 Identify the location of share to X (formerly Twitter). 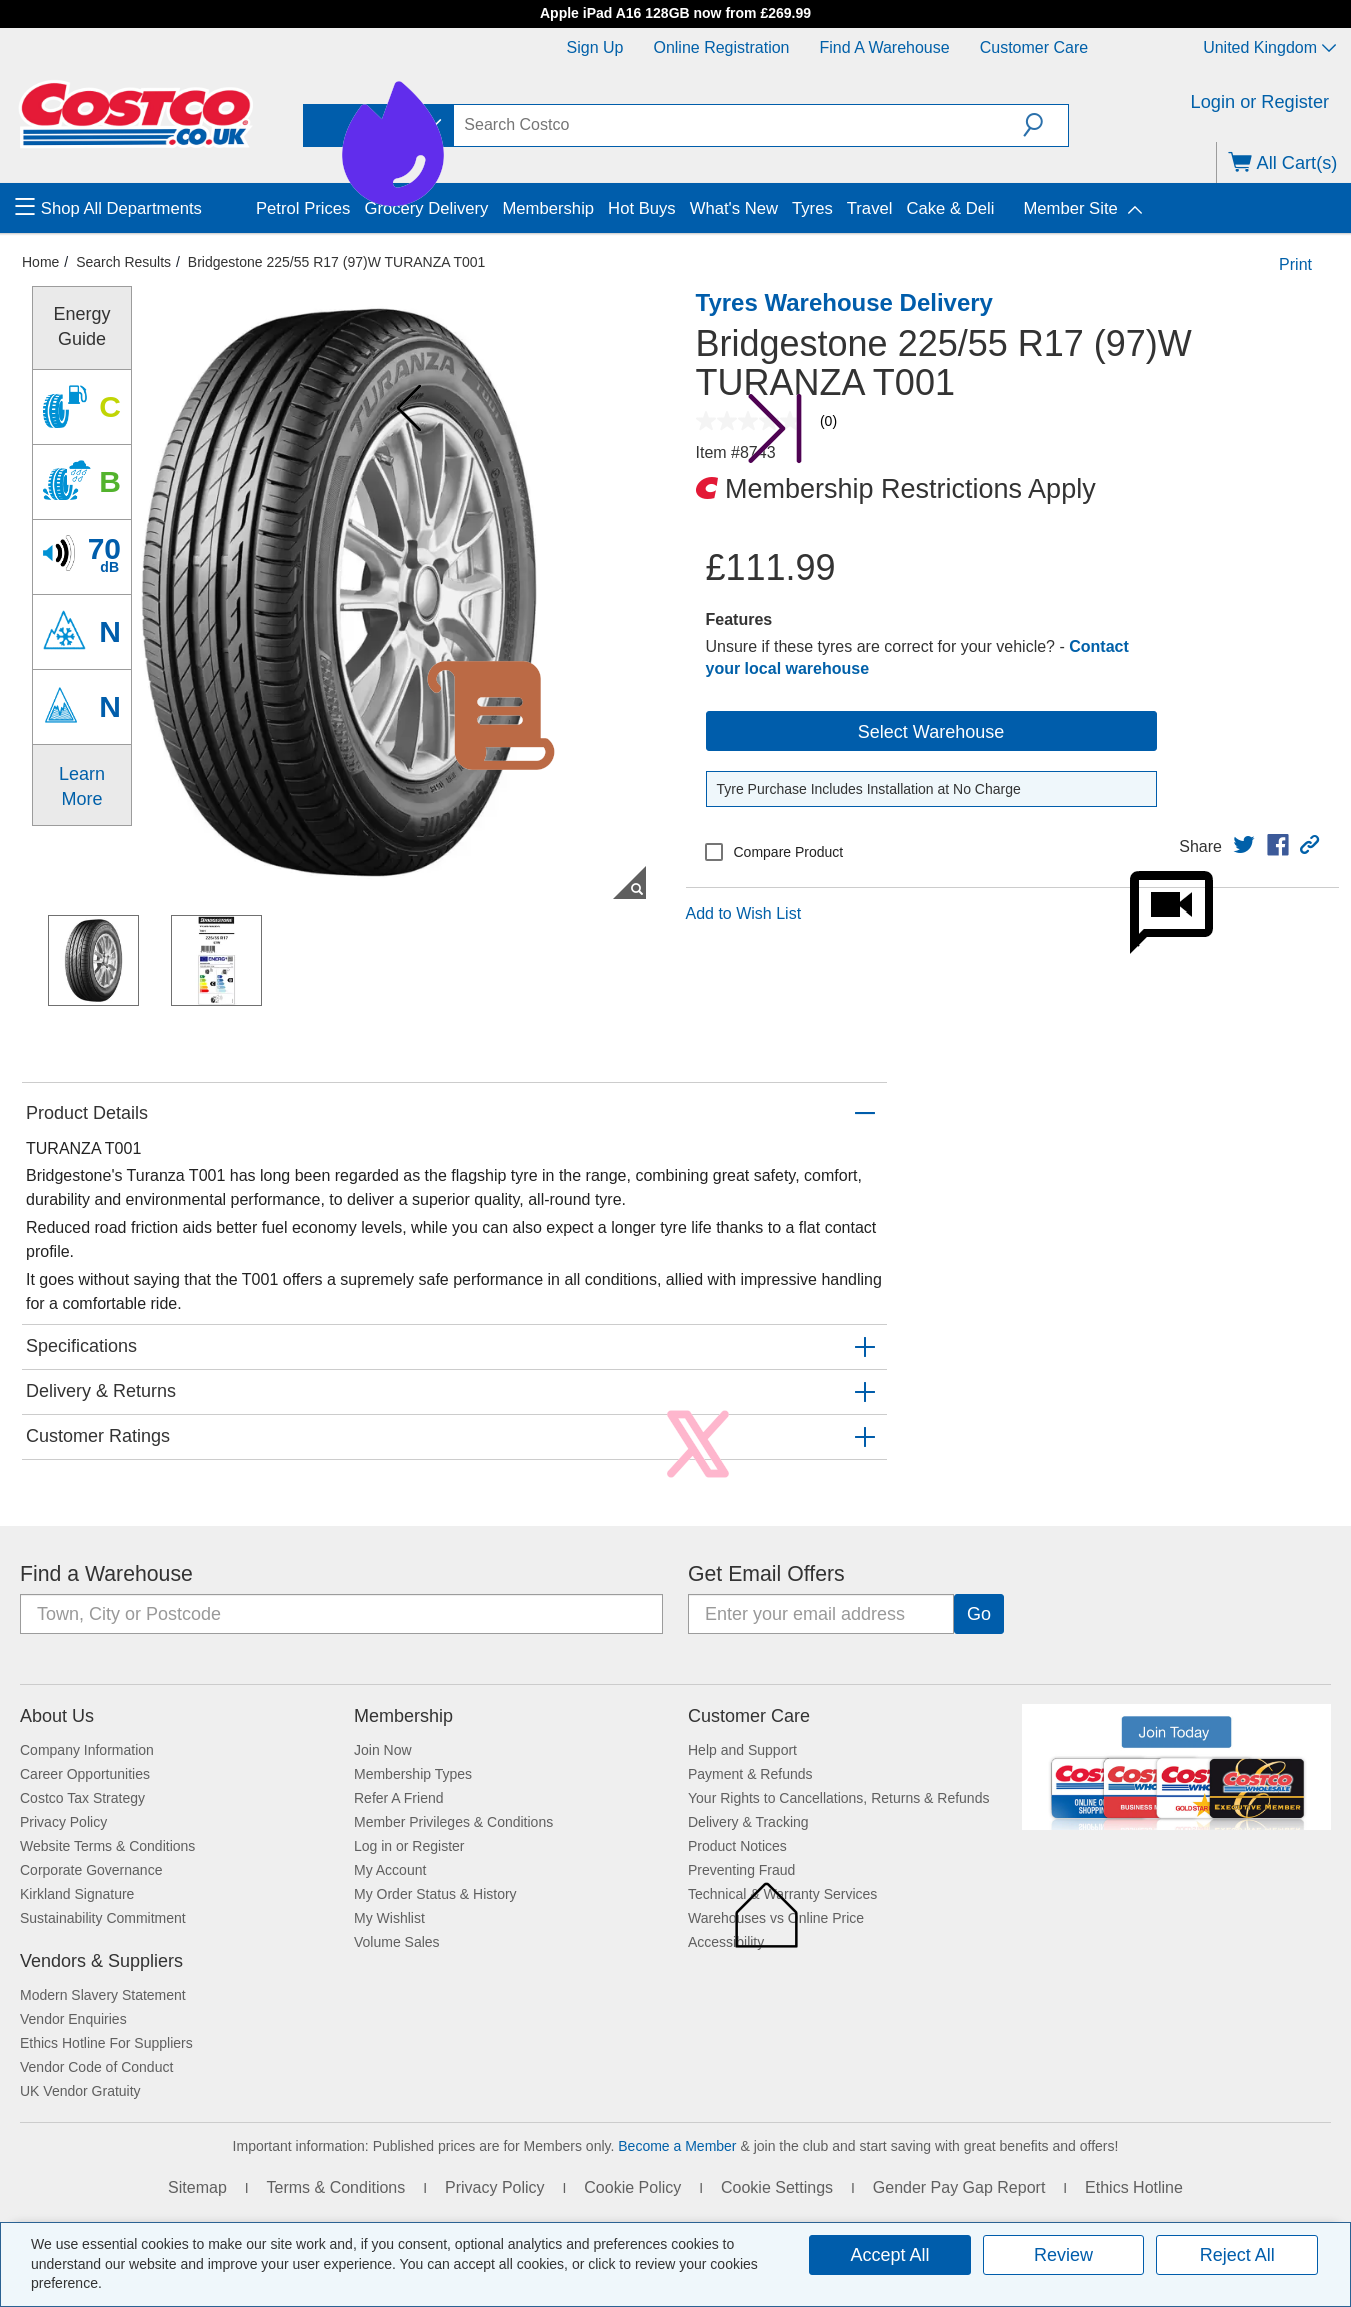
(698, 1444).